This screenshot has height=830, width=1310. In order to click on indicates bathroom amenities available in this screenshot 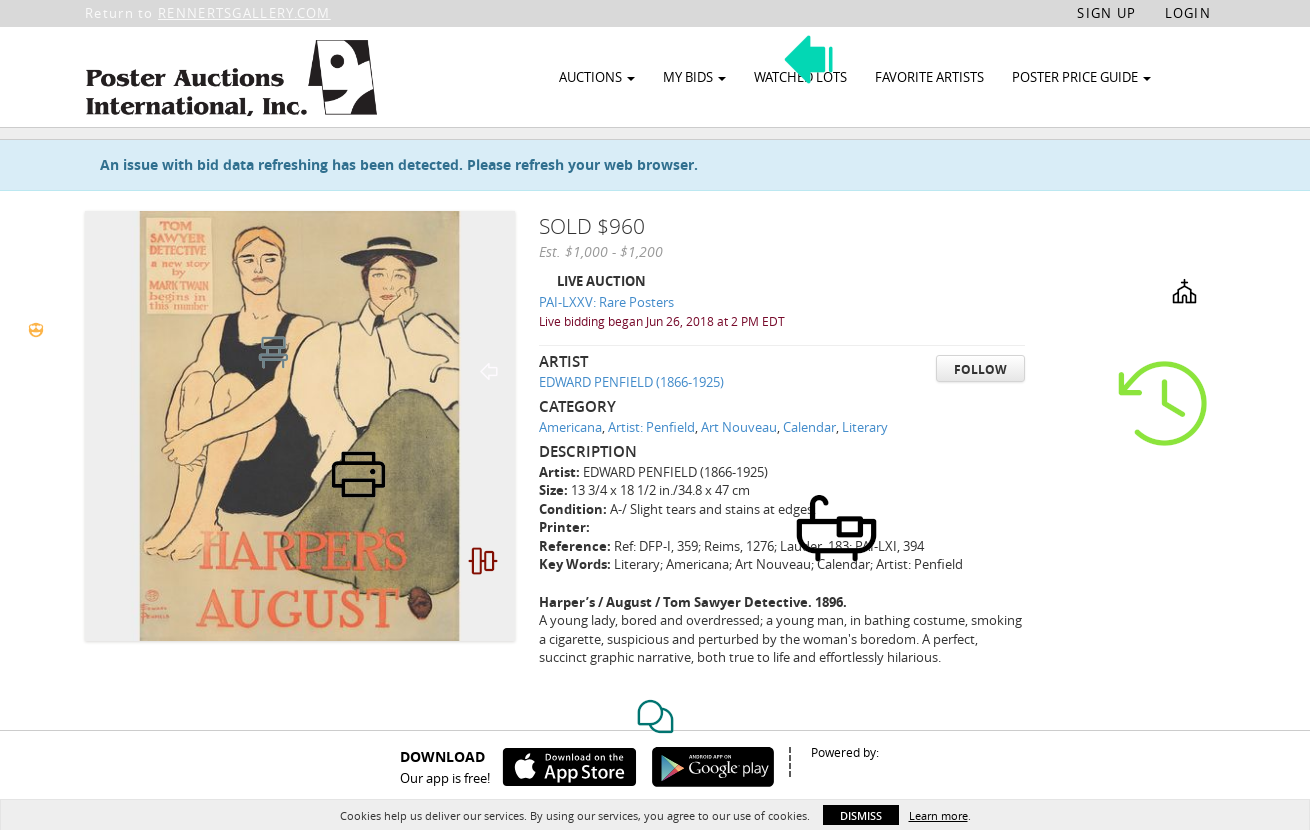, I will do `click(836, 529)`.